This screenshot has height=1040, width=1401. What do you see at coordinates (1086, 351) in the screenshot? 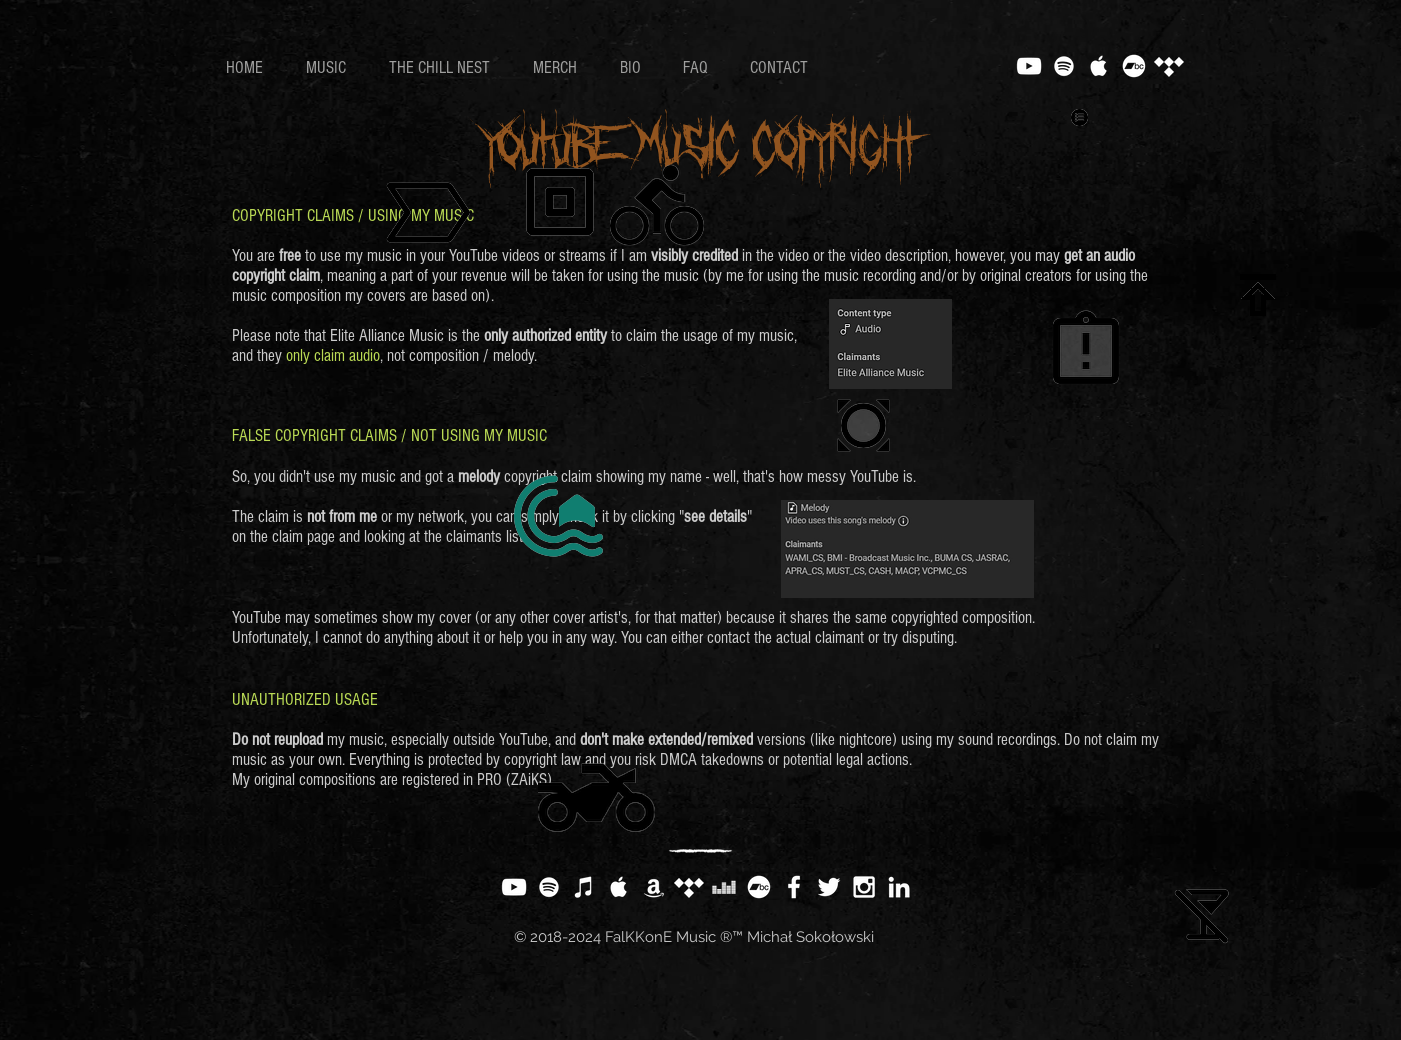
I see `indicates an overdue or late assignment` at bounding box center [1086, 351].